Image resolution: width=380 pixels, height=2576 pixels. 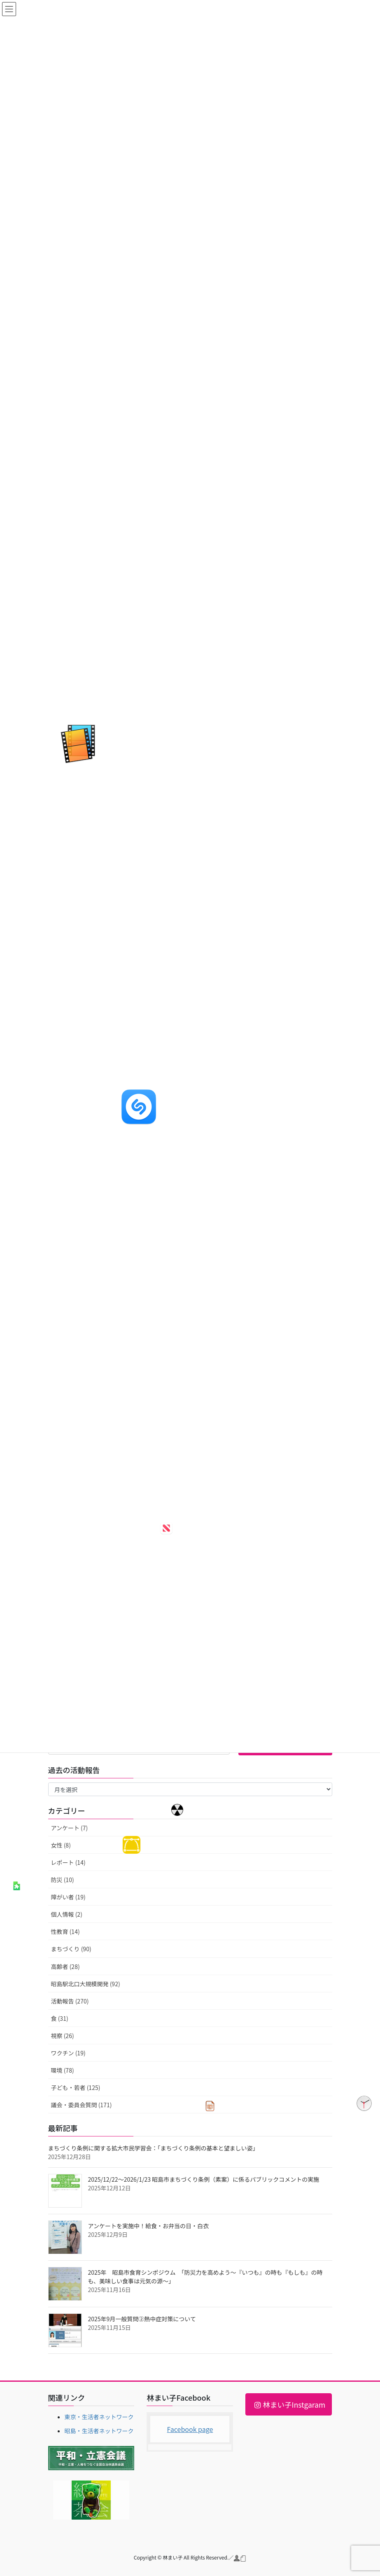 I want to click on access date and time settings, so click(x=364, y=2103).